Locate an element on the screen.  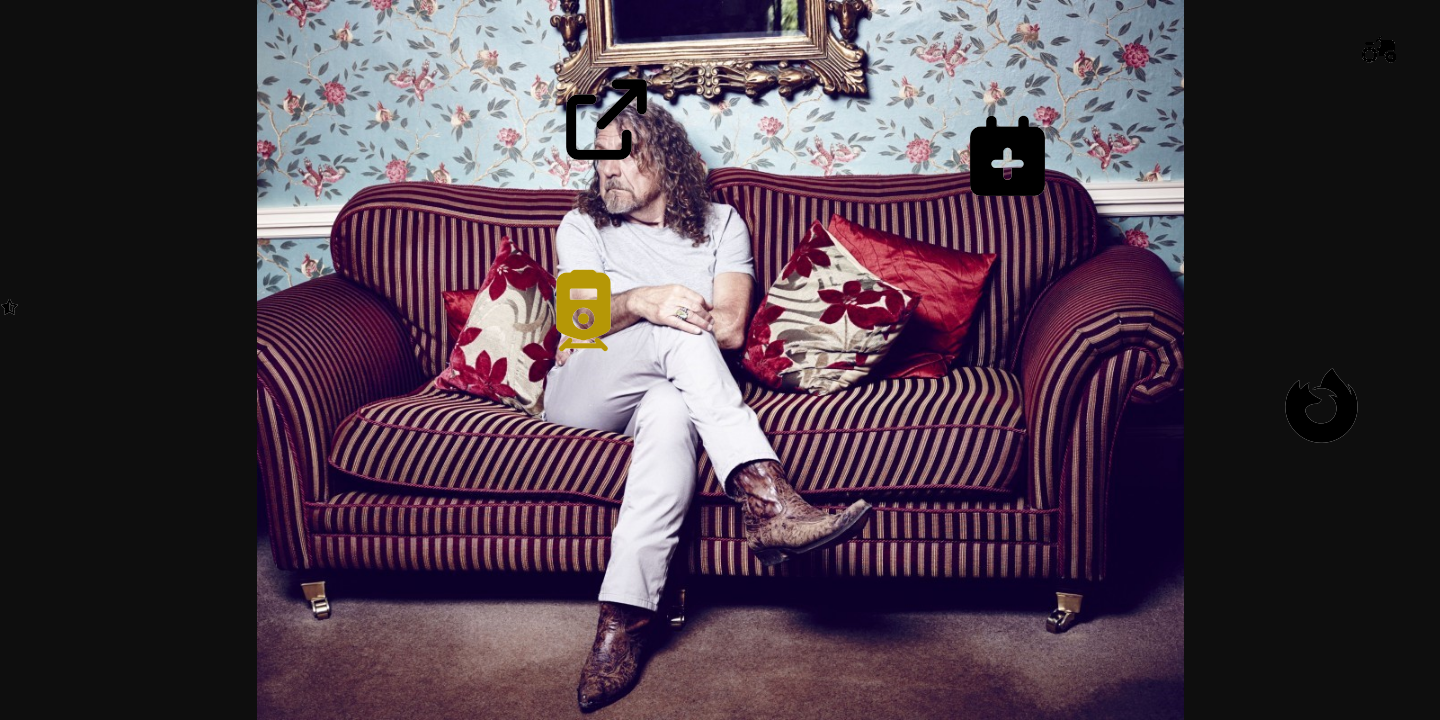
access agricultural or farming features is located at coordinates (1379, 50).